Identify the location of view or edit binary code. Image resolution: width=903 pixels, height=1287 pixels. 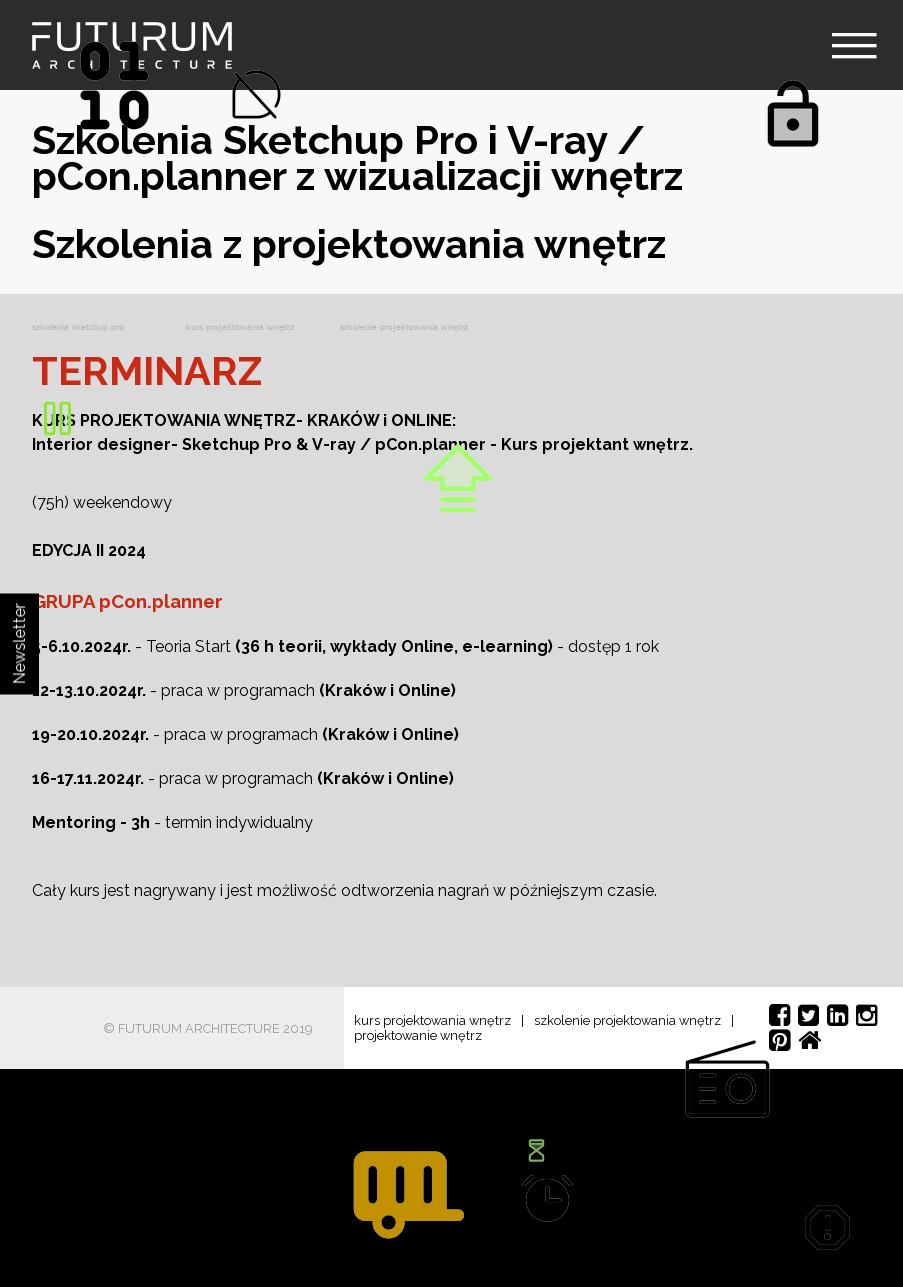
(114, 85).